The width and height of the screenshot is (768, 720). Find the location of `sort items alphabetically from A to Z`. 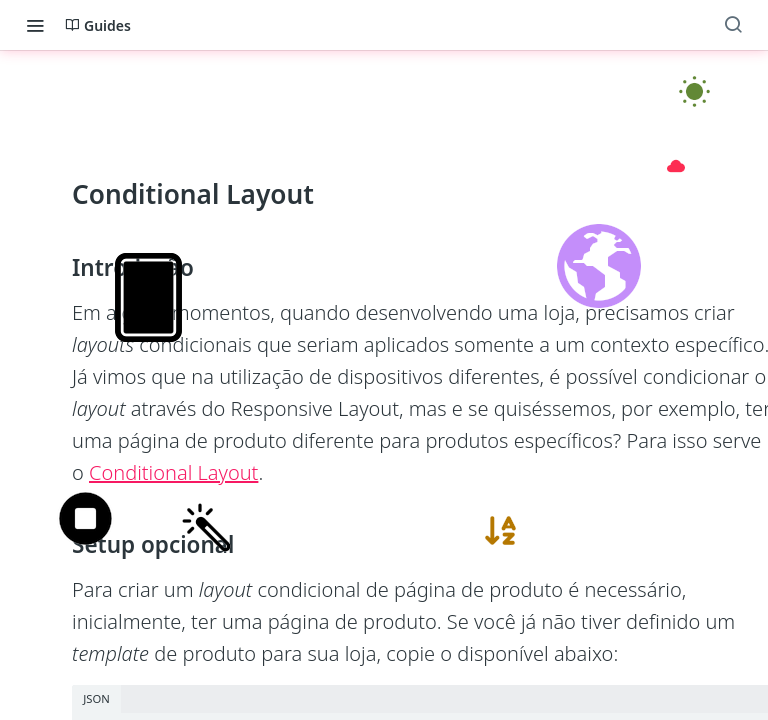

sort items alphabetically from A to Z is located at coordinates (500, 530).